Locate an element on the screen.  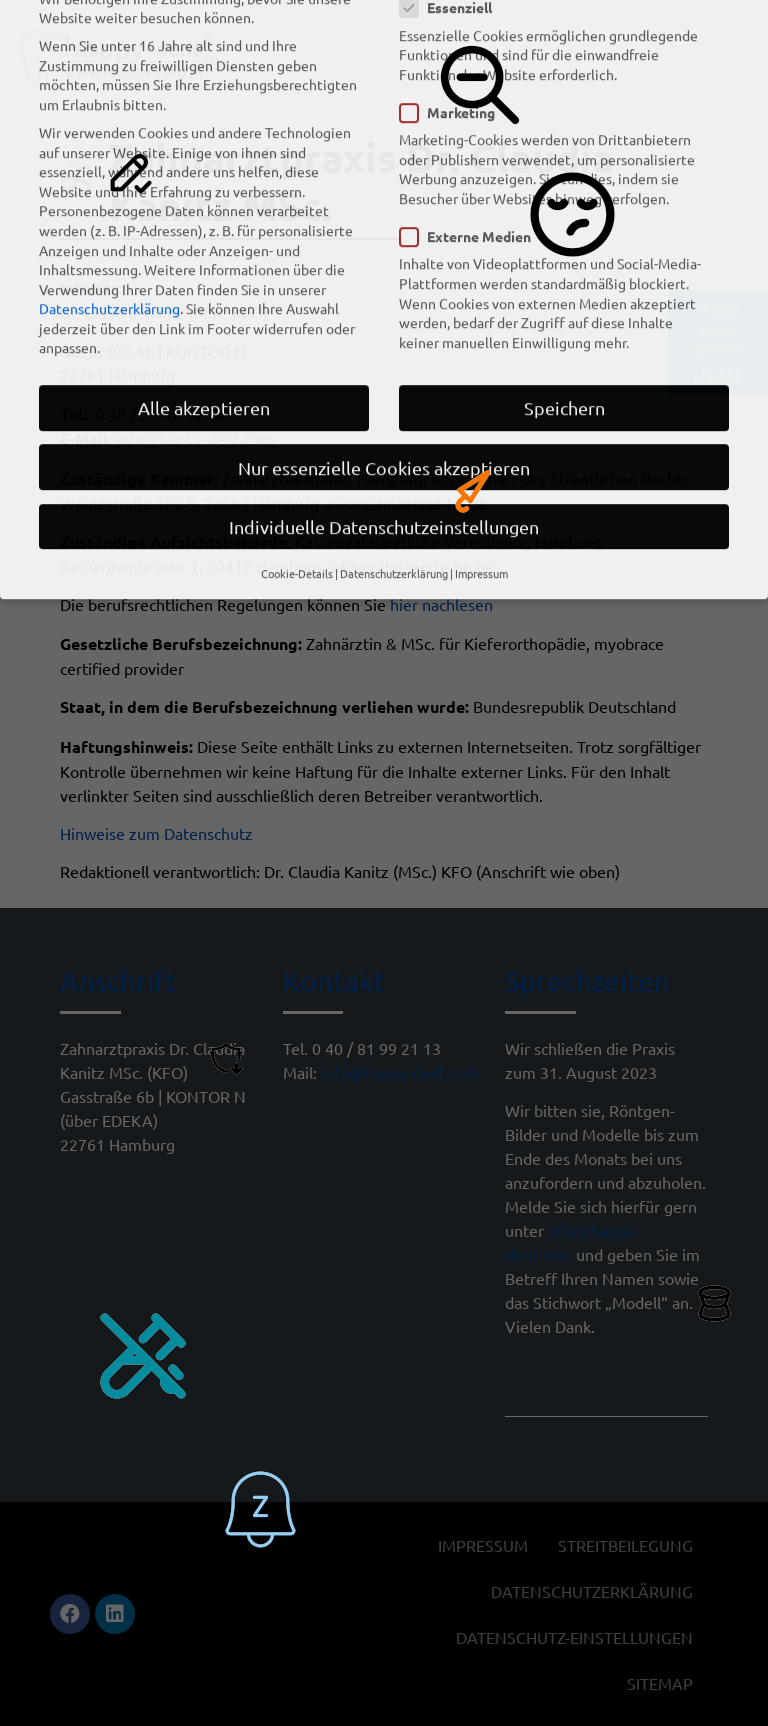
enable sleep or snooze mode for notifications is located at coordinates (260, 1509).